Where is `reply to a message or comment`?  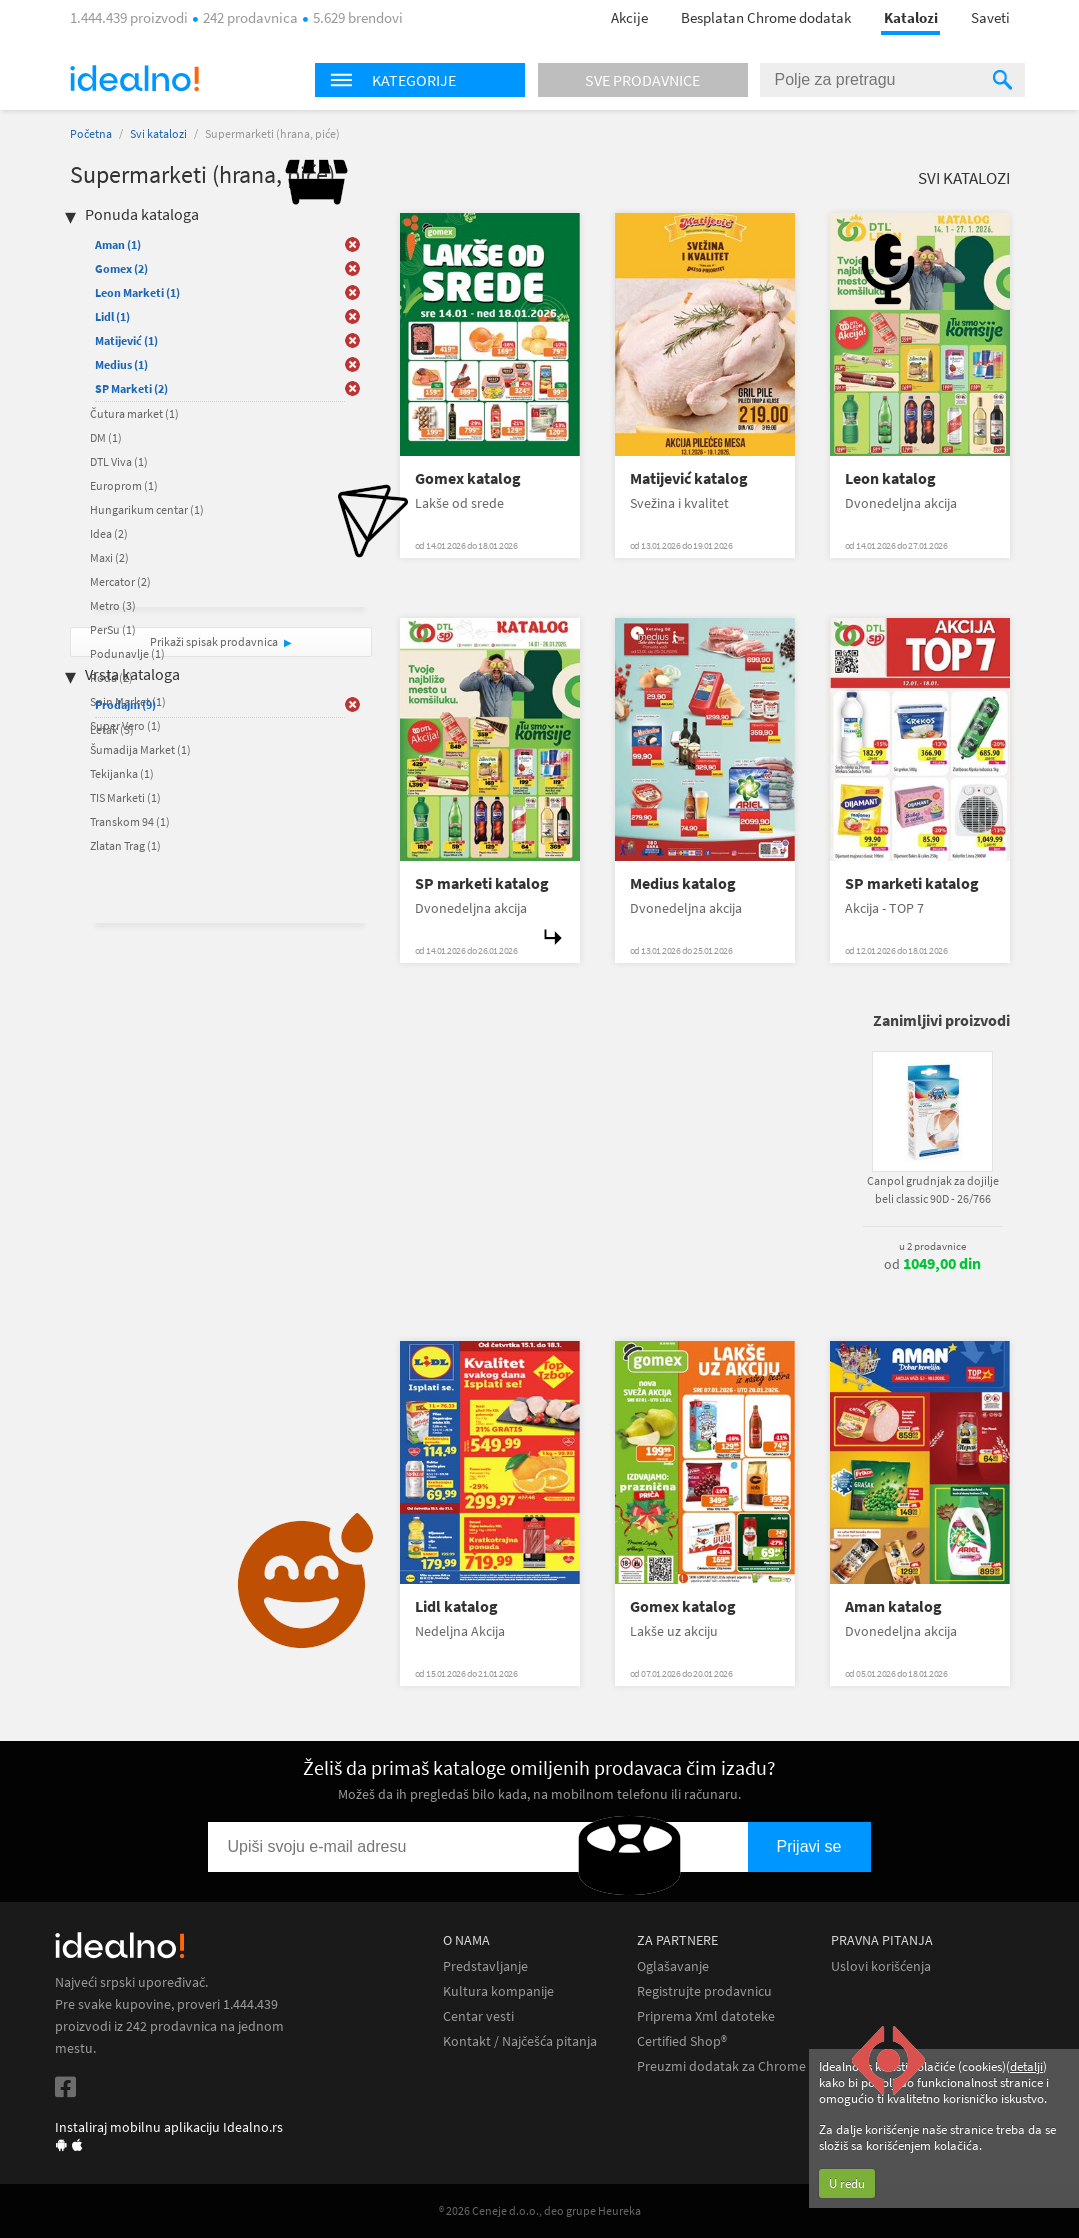
reply to a message or comment is located at coordinates (552, 937).